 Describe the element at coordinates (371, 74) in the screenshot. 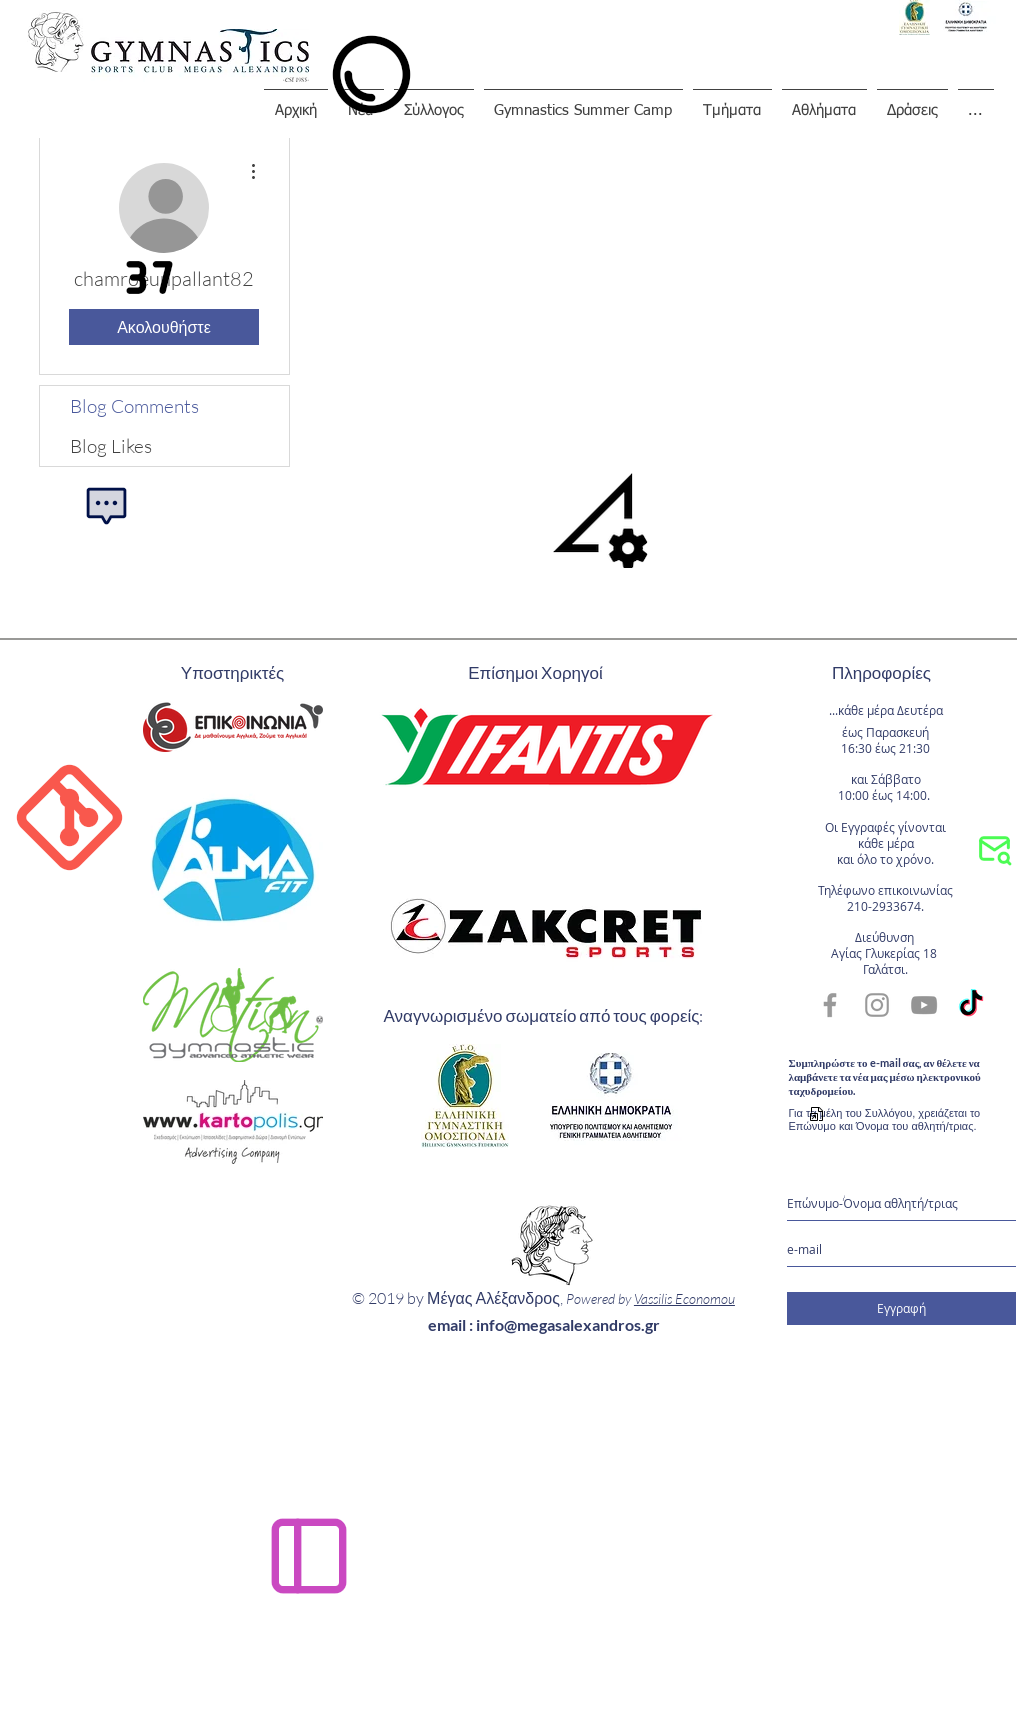

I see `apply inner shadow effect to bottom-left corner` at that location.